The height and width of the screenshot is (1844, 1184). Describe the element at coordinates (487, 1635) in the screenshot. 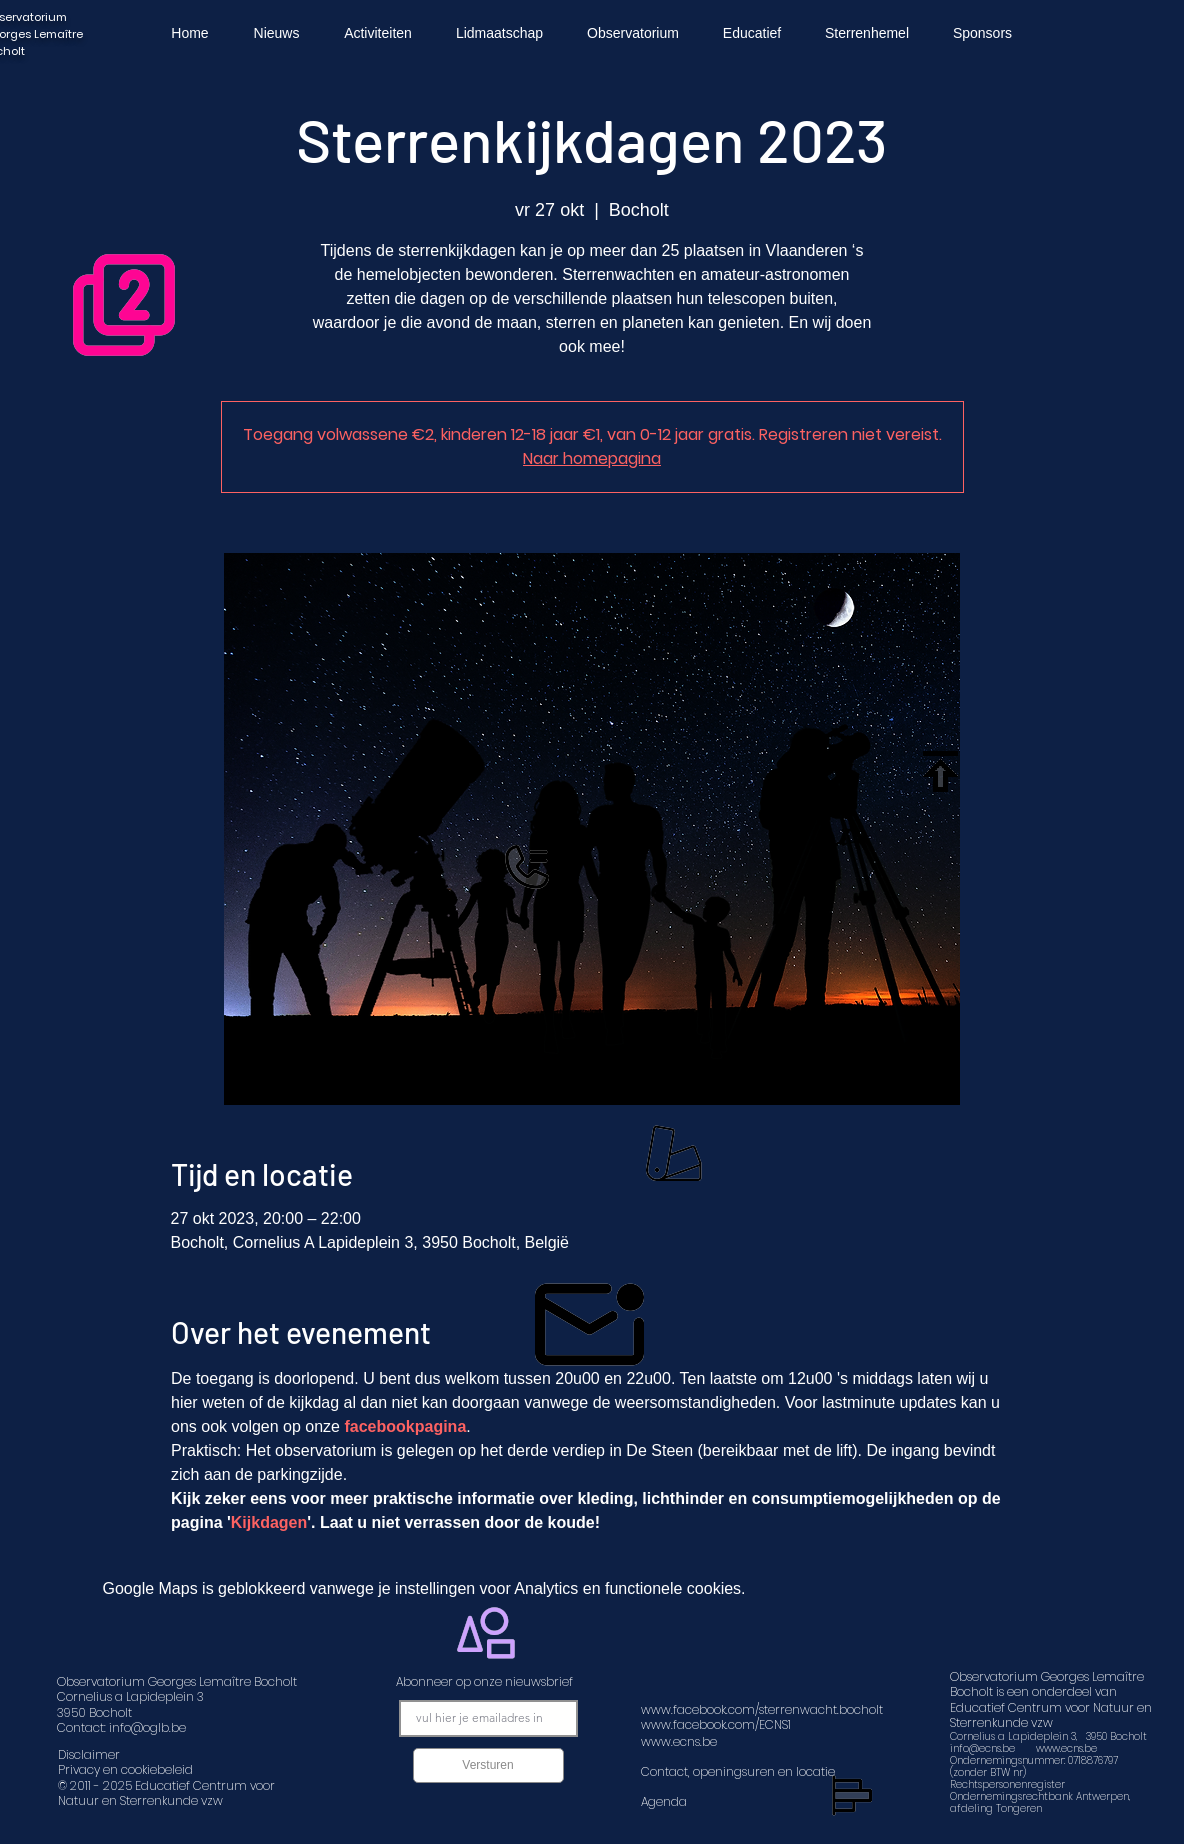

I see `access shape tools or drawing options` at that location.